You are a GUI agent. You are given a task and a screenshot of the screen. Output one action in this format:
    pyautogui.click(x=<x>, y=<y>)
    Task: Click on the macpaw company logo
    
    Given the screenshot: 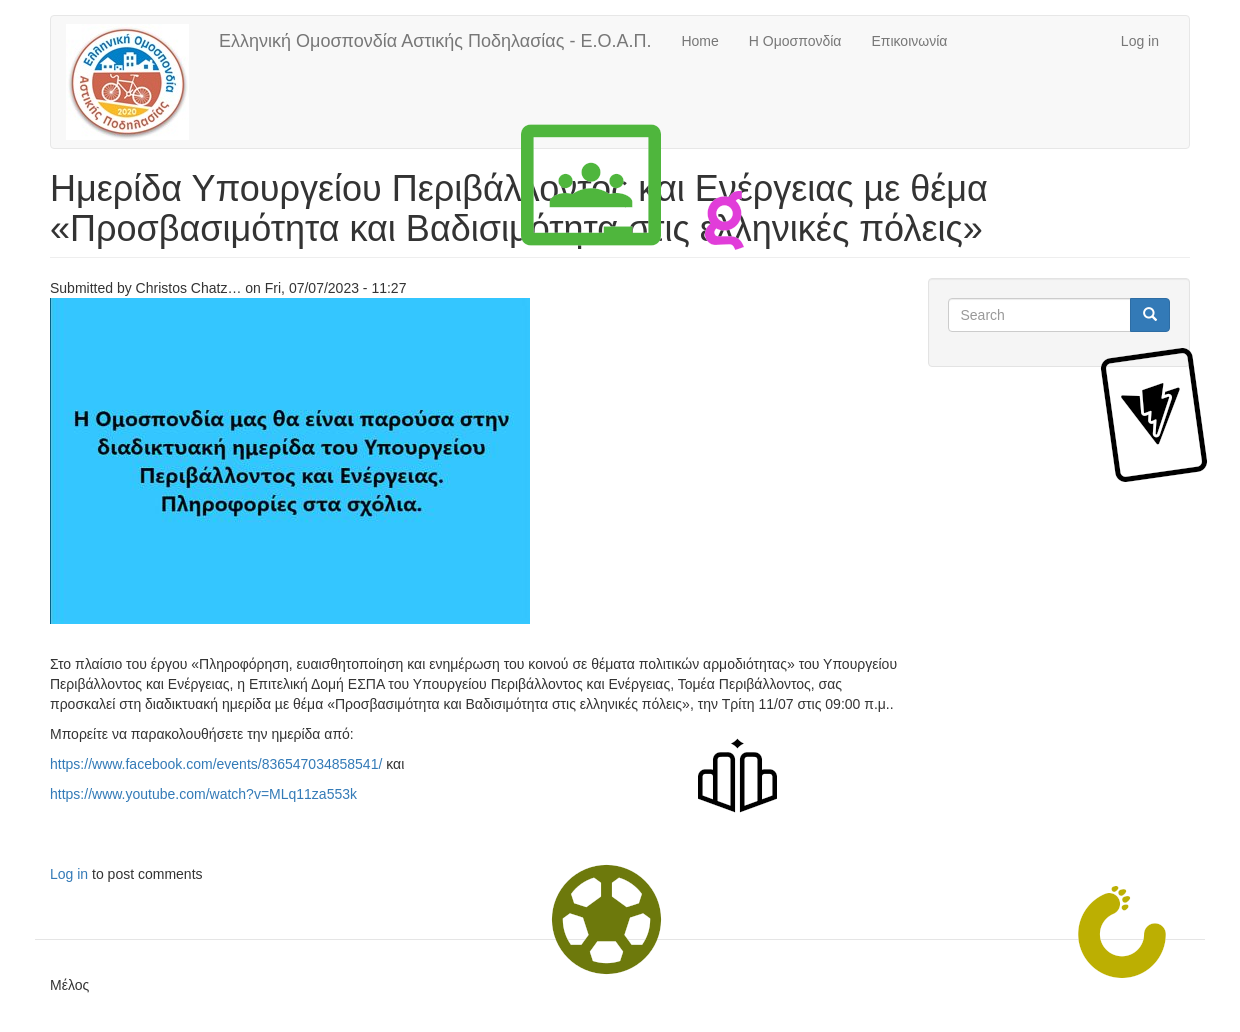 What is the action you would take?
    pyautogui.click(x=1122, y=932)
    